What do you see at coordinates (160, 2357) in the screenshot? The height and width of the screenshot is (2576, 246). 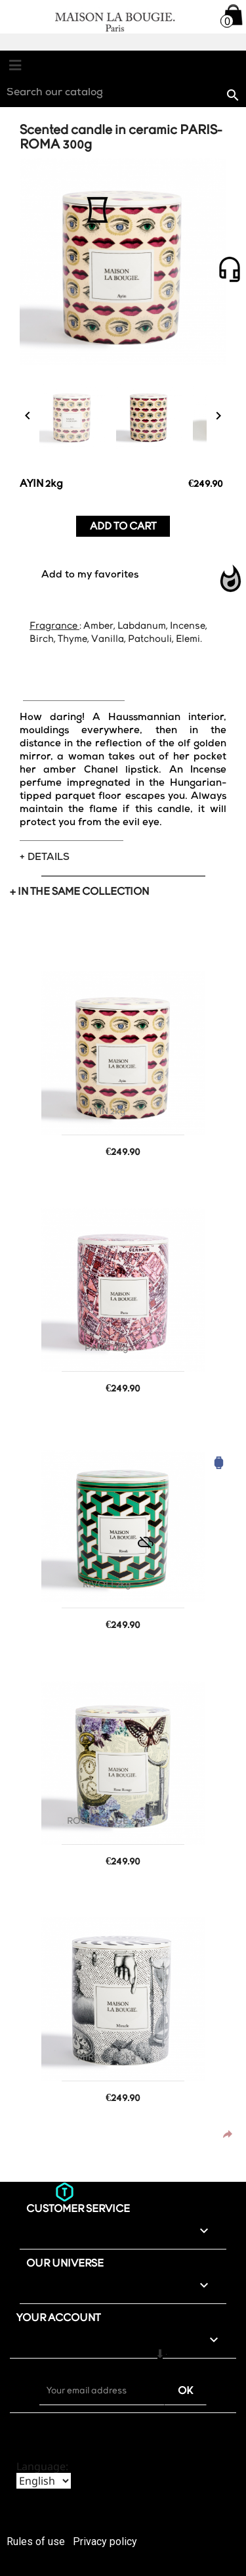 I see `download a file or document` at bounding box center [160, 2357].